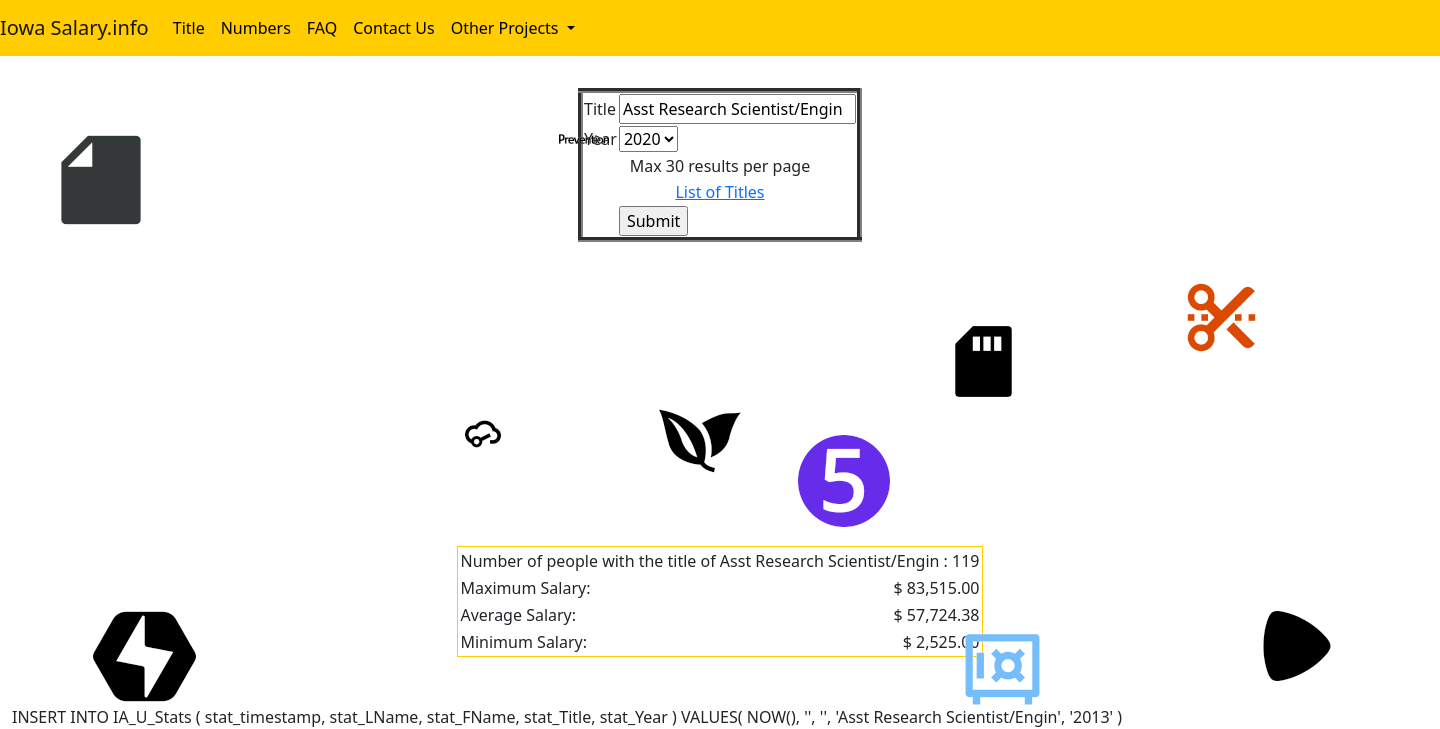 This screenshot has height=729, width=1440. Describe the element at coordinates (144, 656) in the screenshot. I see `chakra ui logo` at that location.